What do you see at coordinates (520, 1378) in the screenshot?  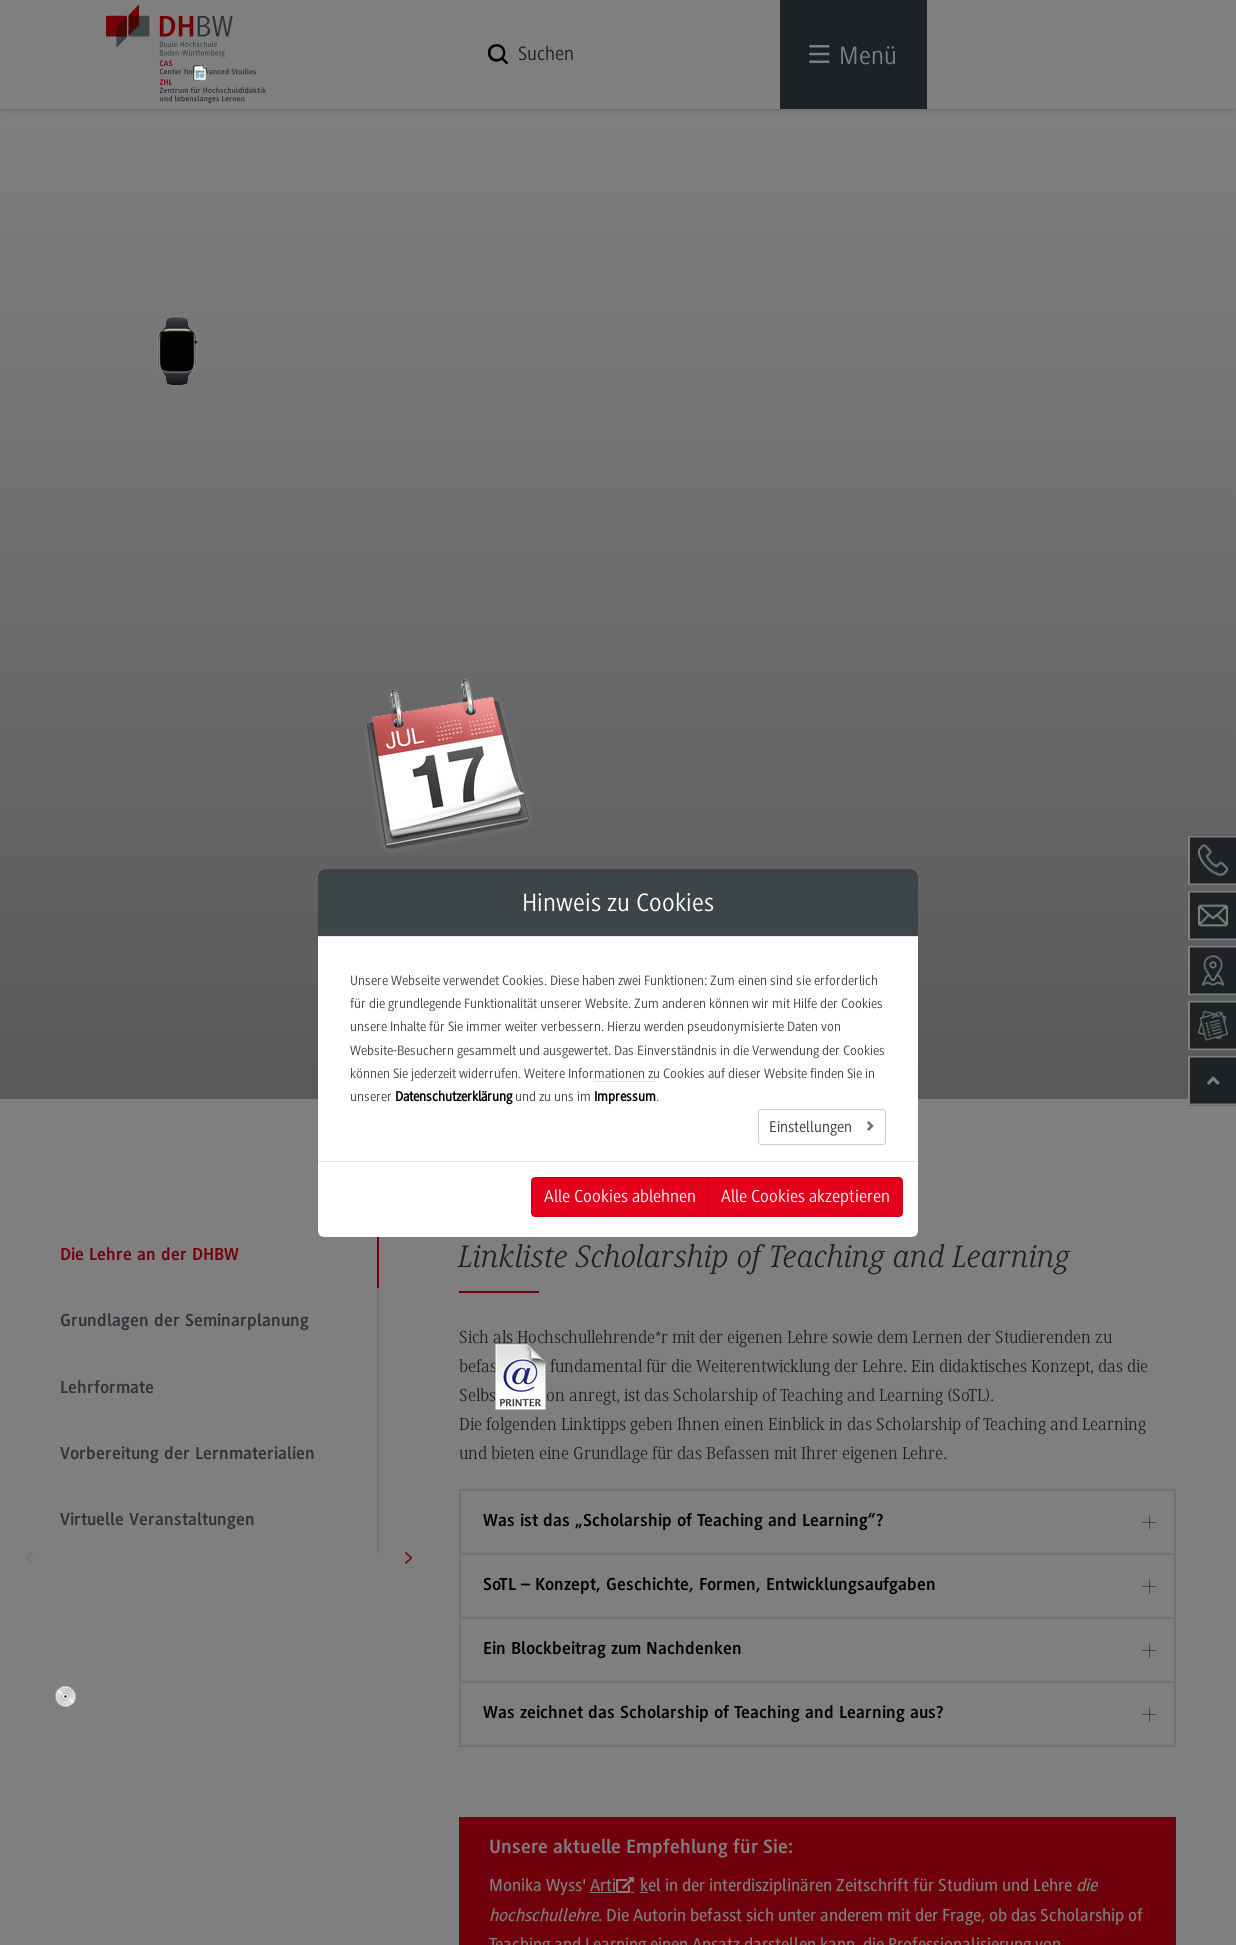 I see `add a network printer using a URL or IP address` at bounding box center [520, 1378].